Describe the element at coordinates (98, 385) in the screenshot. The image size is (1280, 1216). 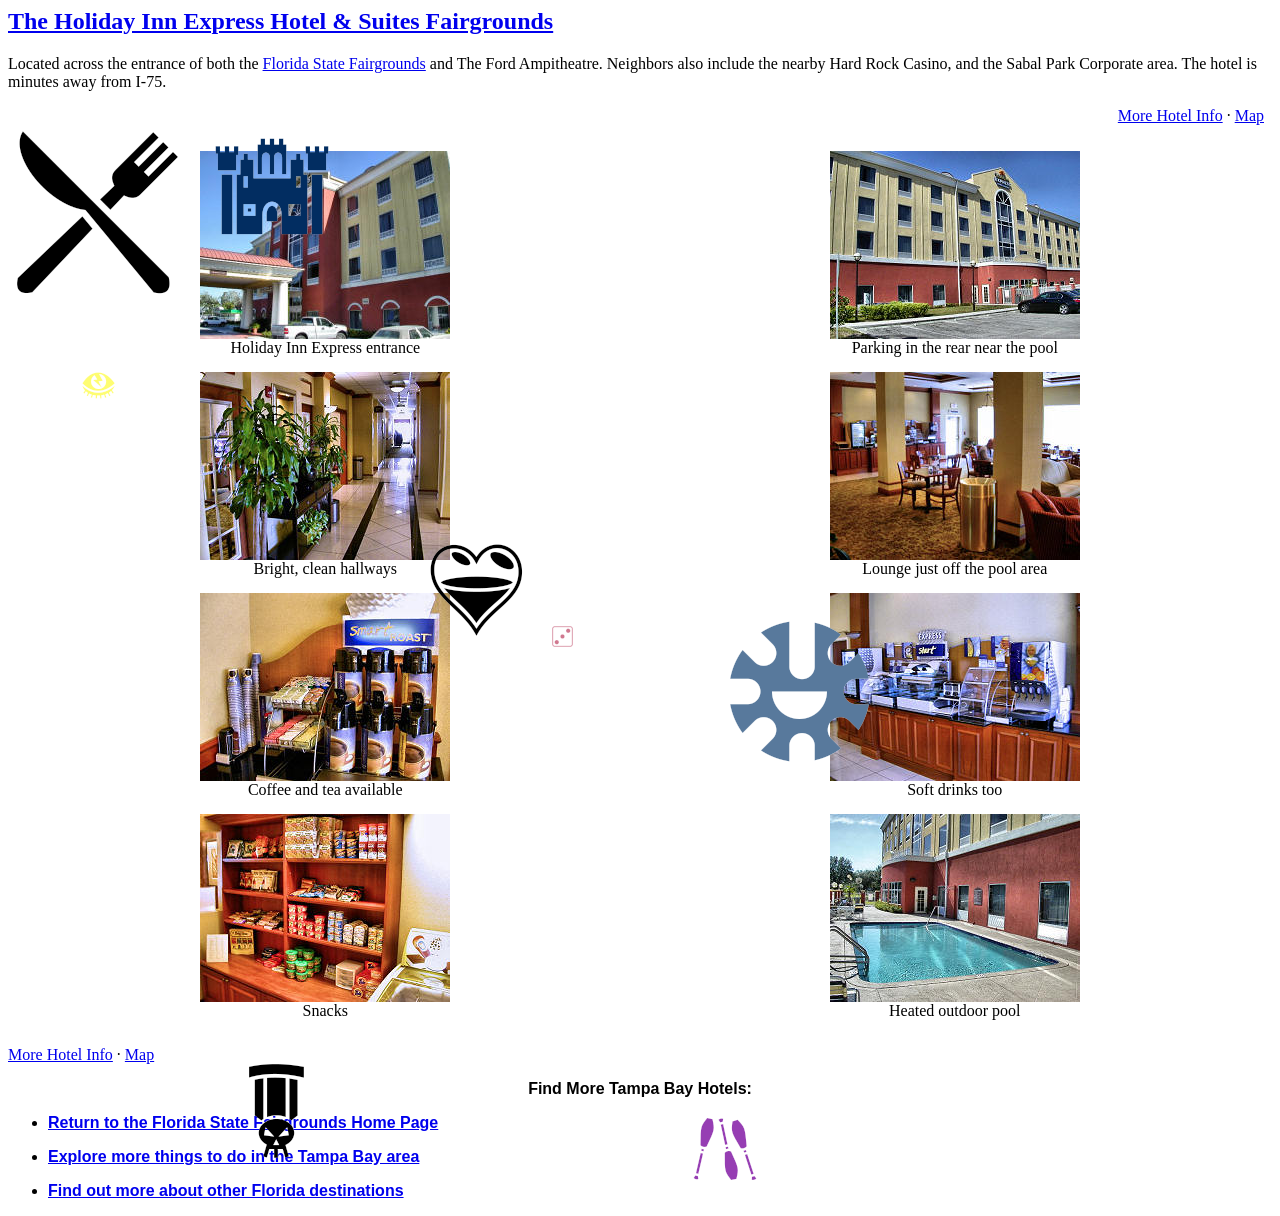
I see `indicates quick view or instant preview mode` at that location.